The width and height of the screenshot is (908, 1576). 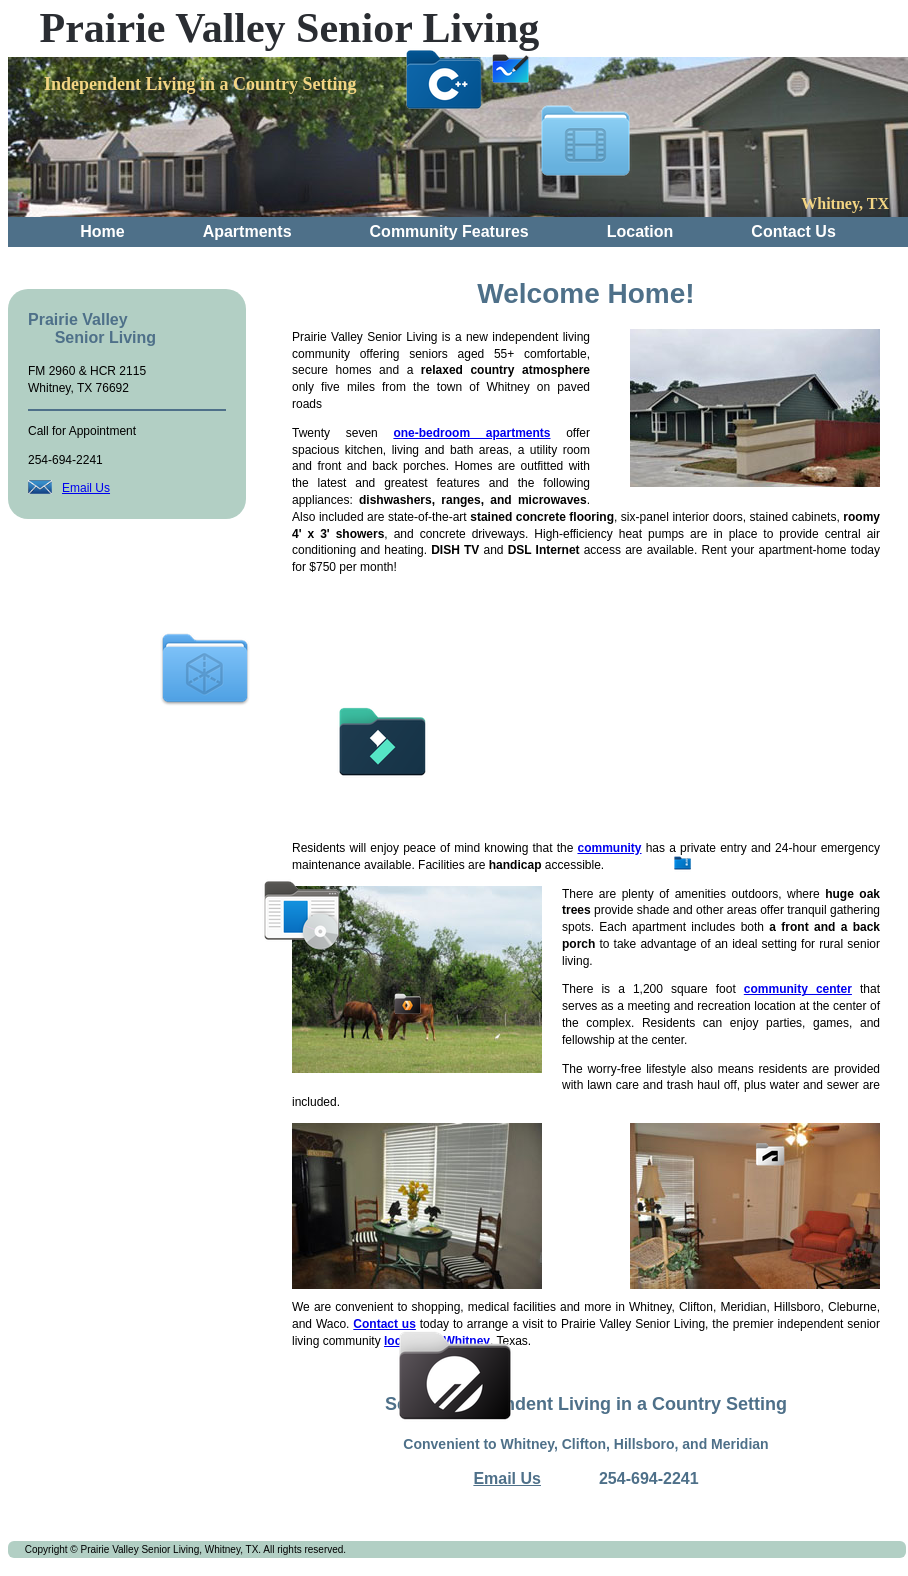 I want to click on open your videos folder, so click(x=585, y=140).